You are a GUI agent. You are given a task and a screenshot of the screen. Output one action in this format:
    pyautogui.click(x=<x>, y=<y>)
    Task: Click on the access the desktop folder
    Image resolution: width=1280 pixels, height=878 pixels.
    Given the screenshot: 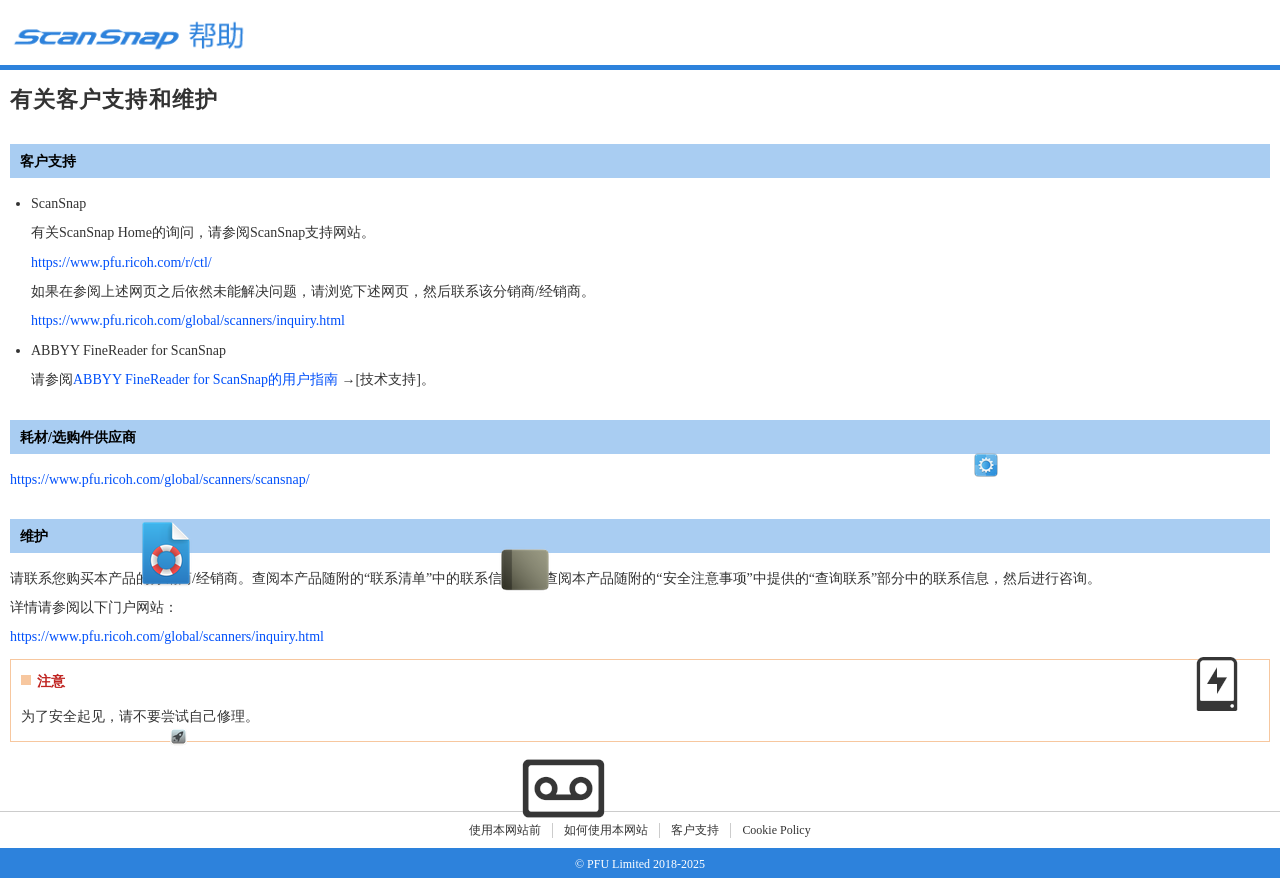 What is the action you would take?
    pyautogui.click(x=525, y=568)
    